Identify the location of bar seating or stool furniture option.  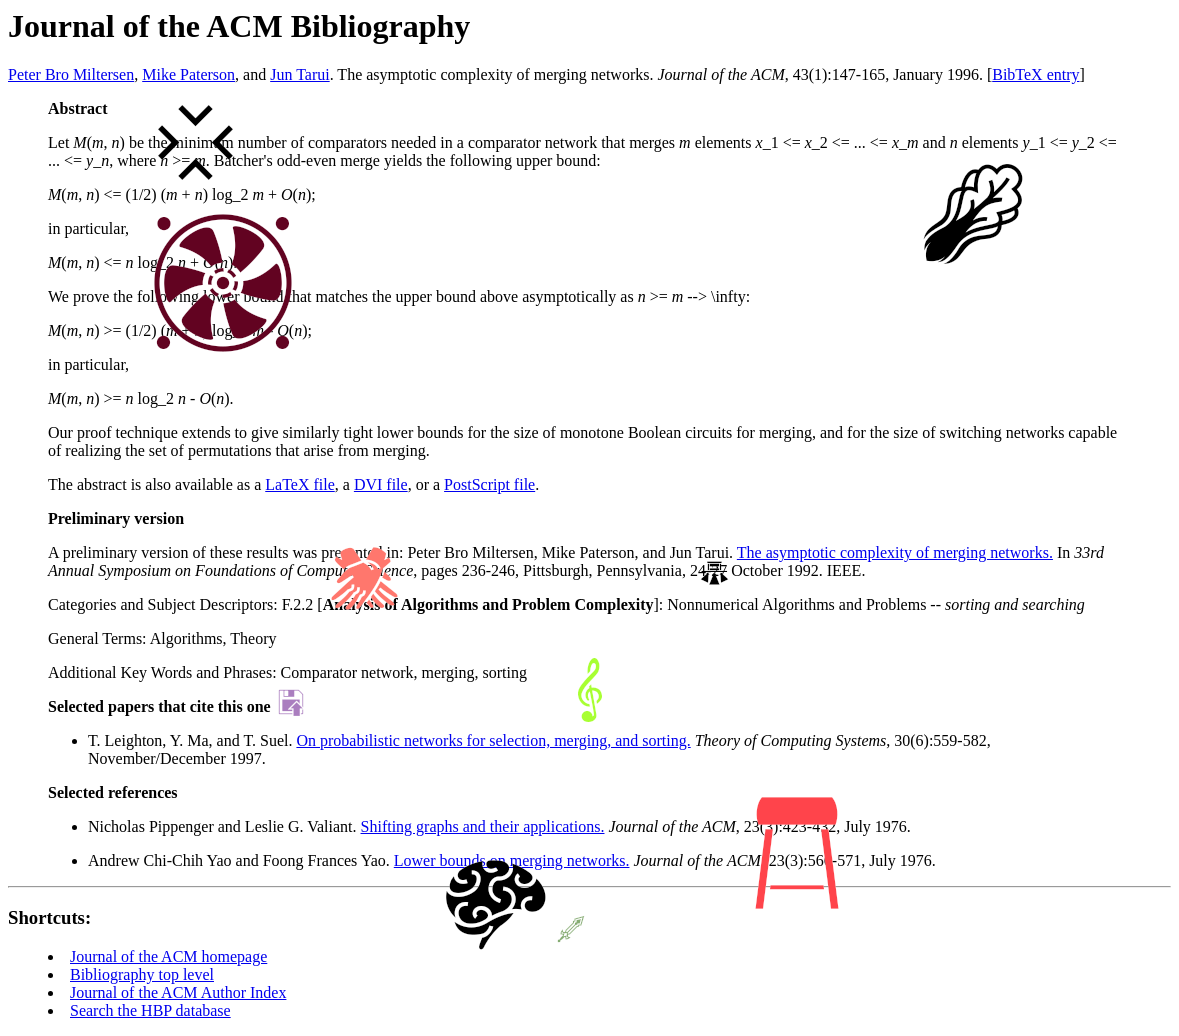
(797, 851).